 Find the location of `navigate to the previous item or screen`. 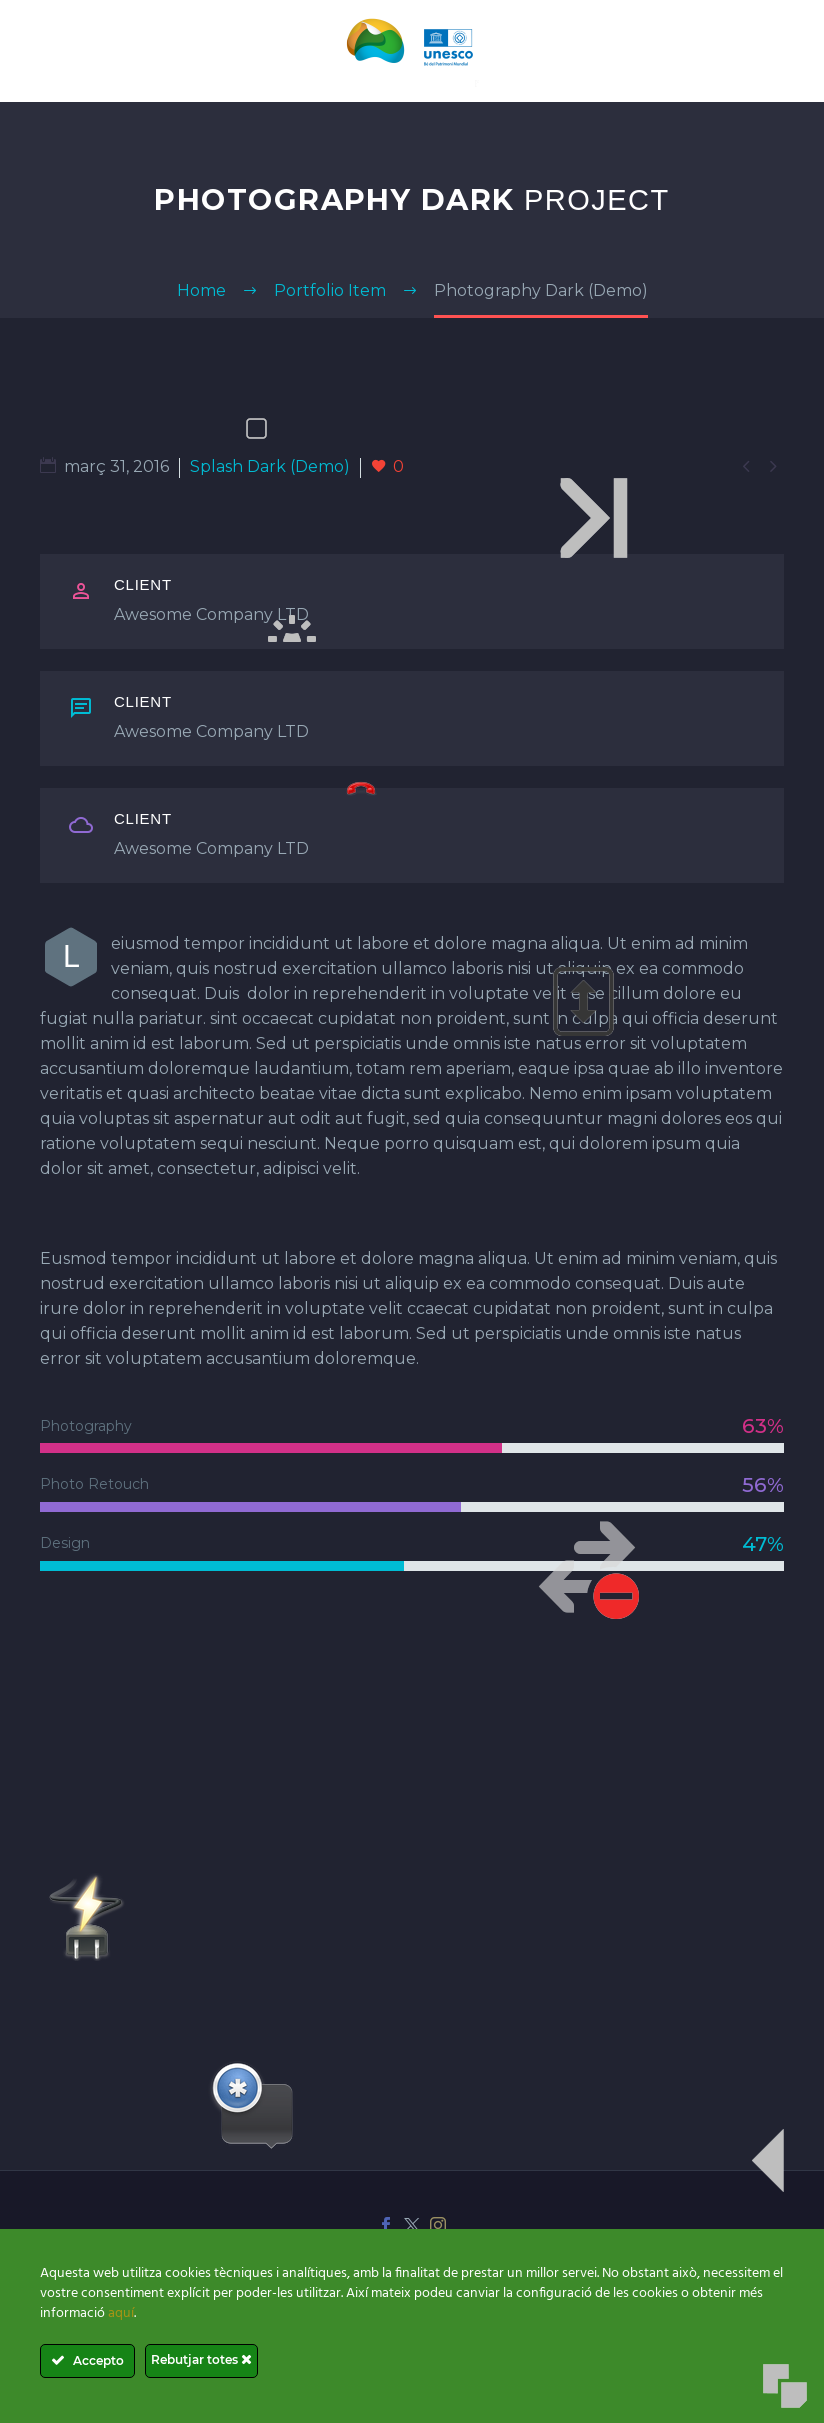

navigate to the previous item or screen is located at coordinates (770, 2160).